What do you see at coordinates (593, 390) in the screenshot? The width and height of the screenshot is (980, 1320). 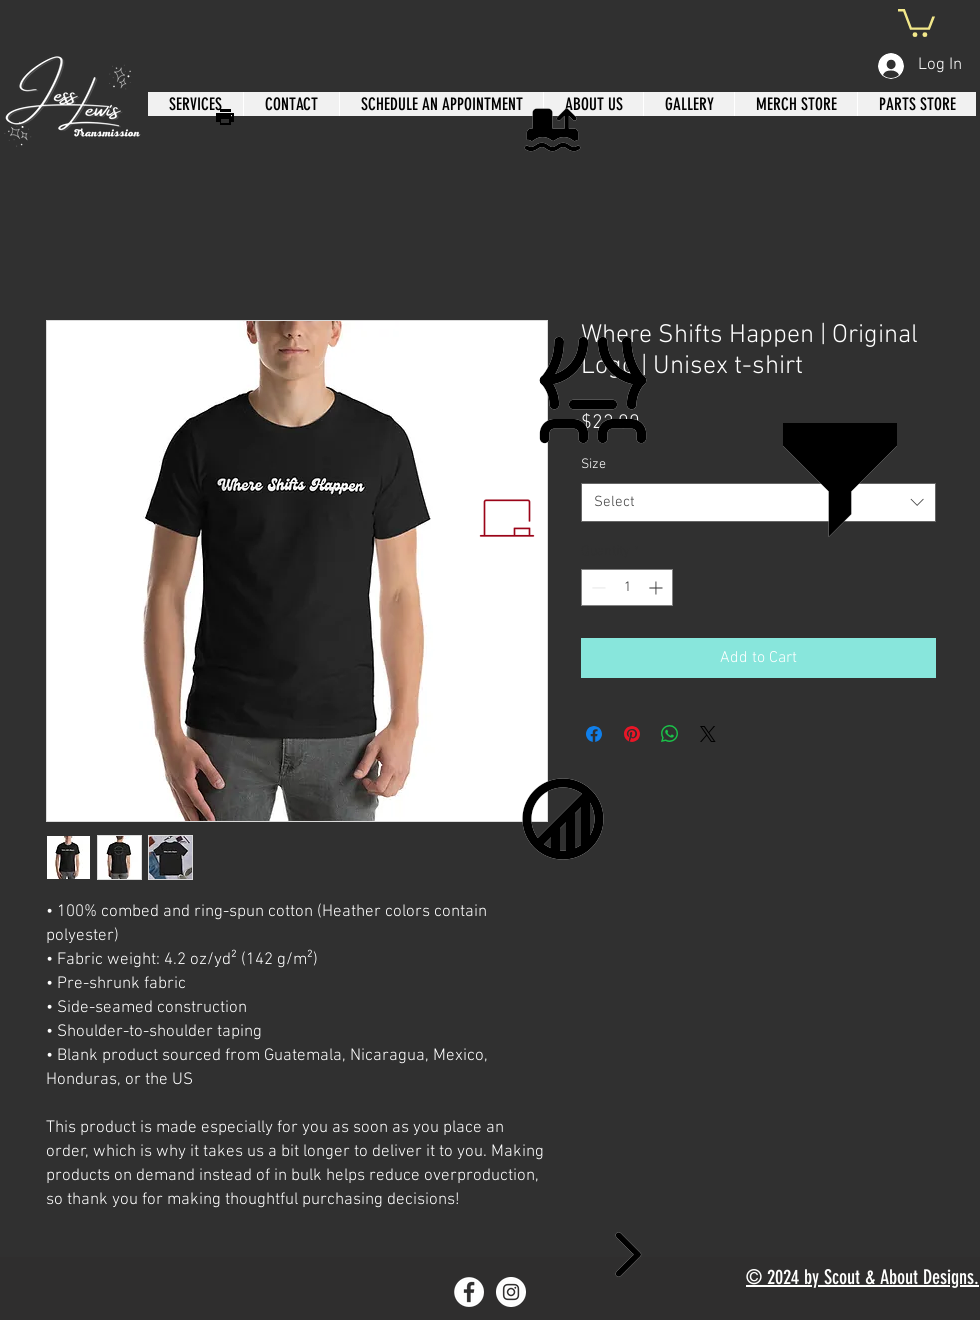 I see `access theater or cinema listings` at bounding box center [593, 390].